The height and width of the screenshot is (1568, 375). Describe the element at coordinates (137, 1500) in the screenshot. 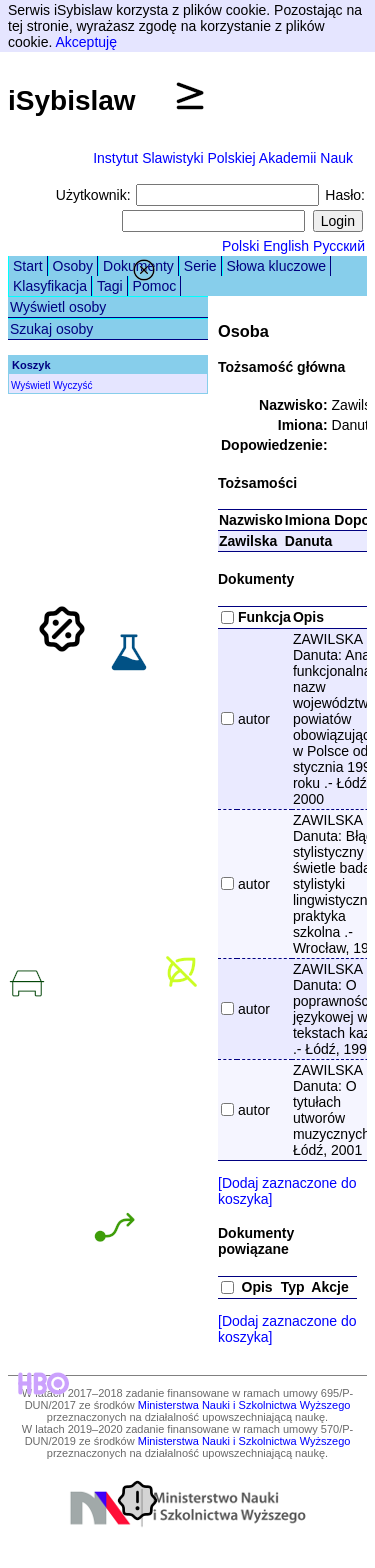

I see `indicates a warning or important notice` at that location.